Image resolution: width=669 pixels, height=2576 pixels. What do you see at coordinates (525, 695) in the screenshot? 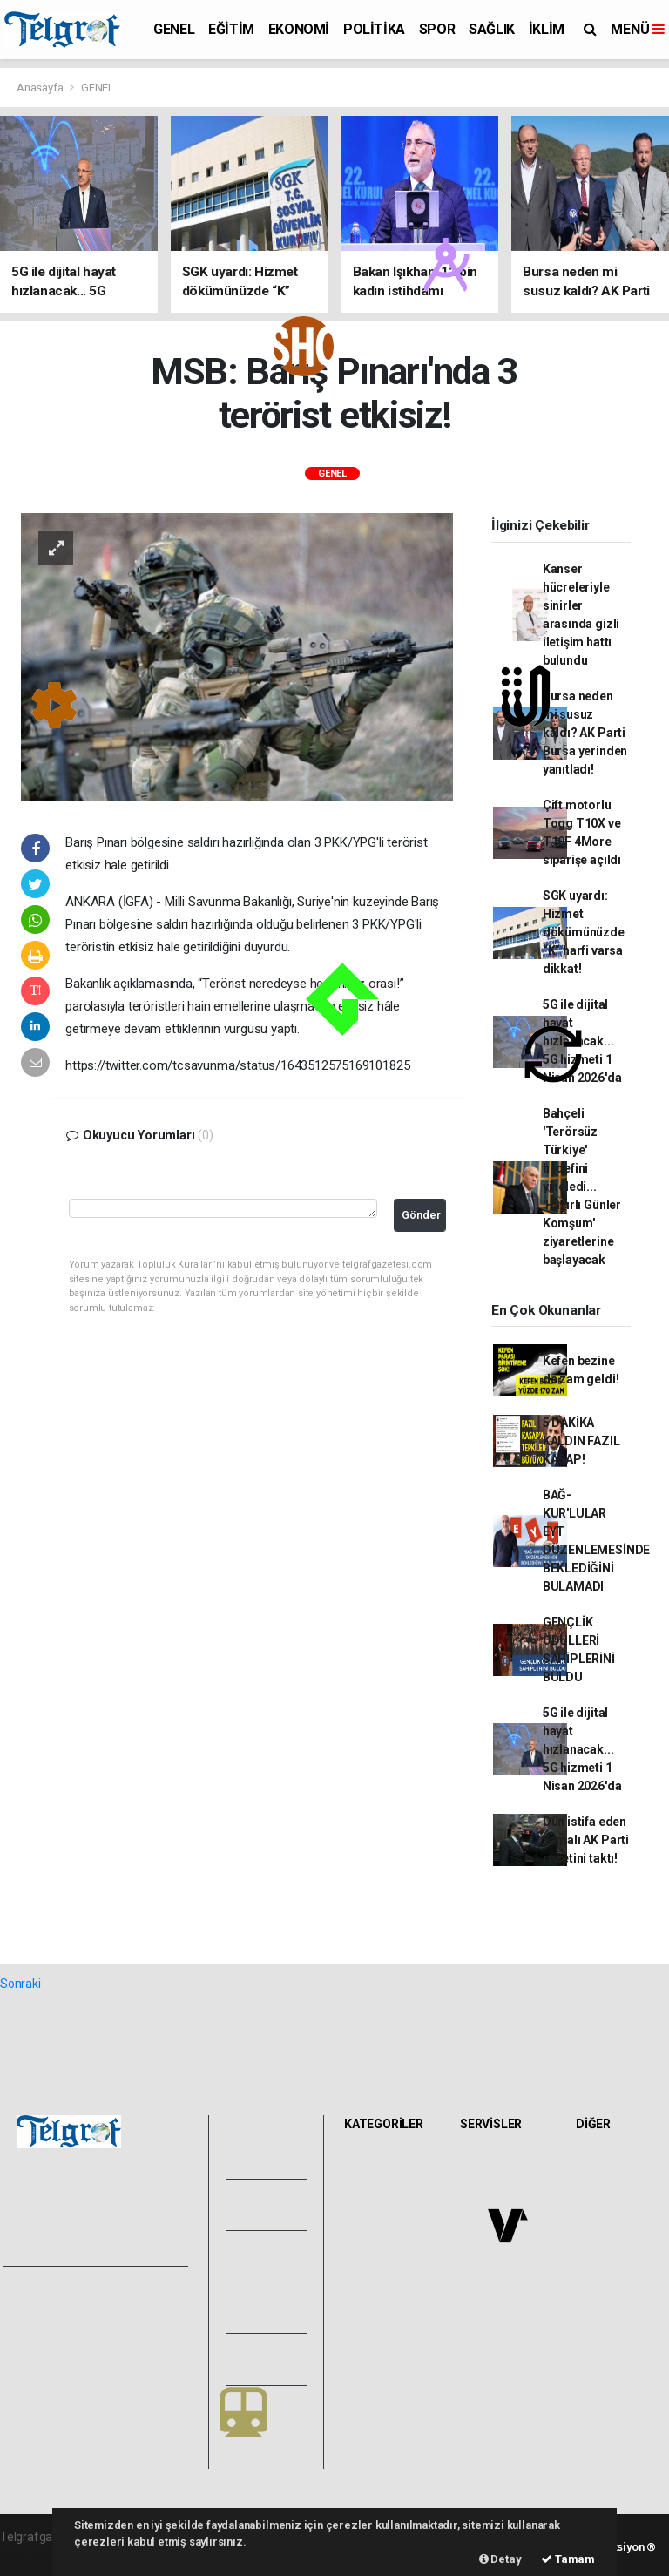
I see `visit UserVoice customer feedback platform` at bounding box center [525, 695].